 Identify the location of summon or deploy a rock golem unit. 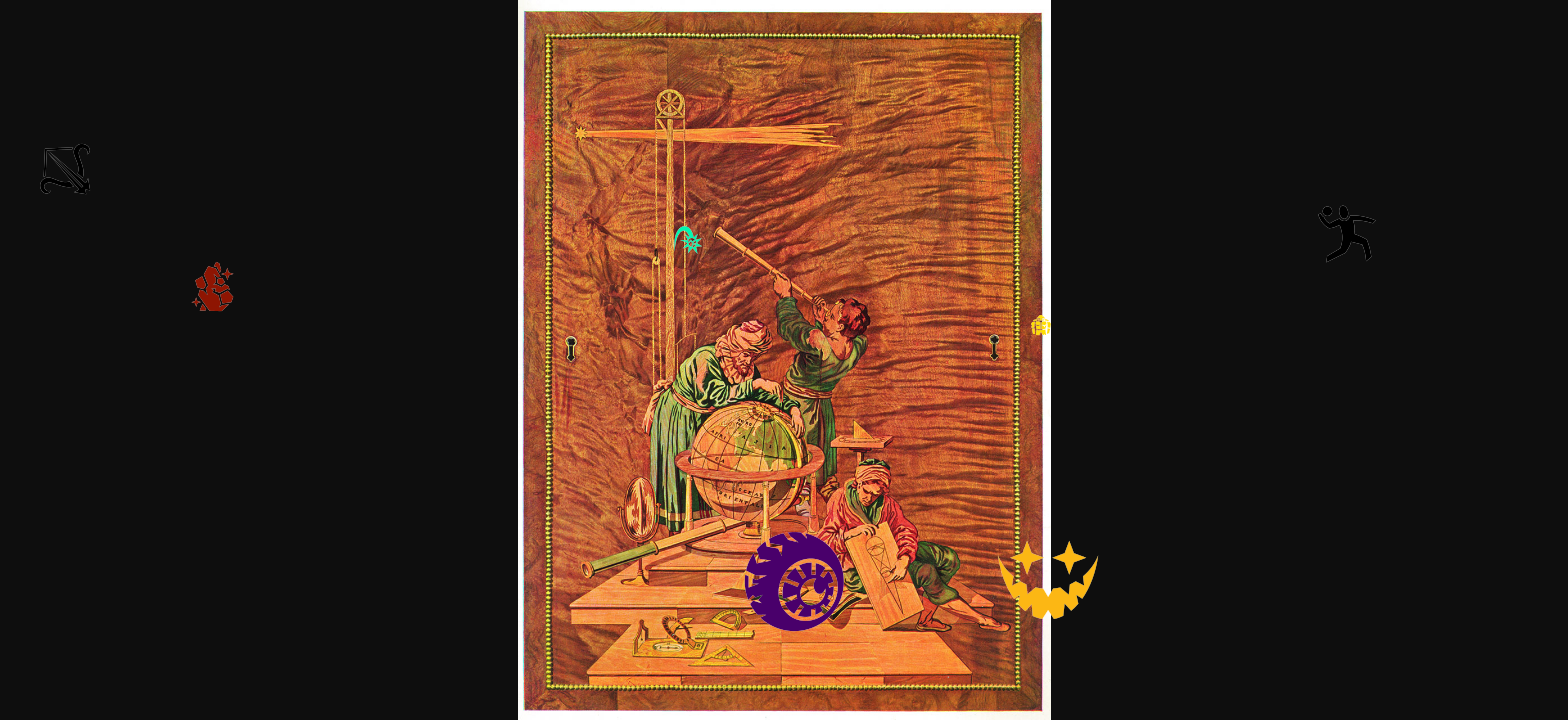
(1041, 325).